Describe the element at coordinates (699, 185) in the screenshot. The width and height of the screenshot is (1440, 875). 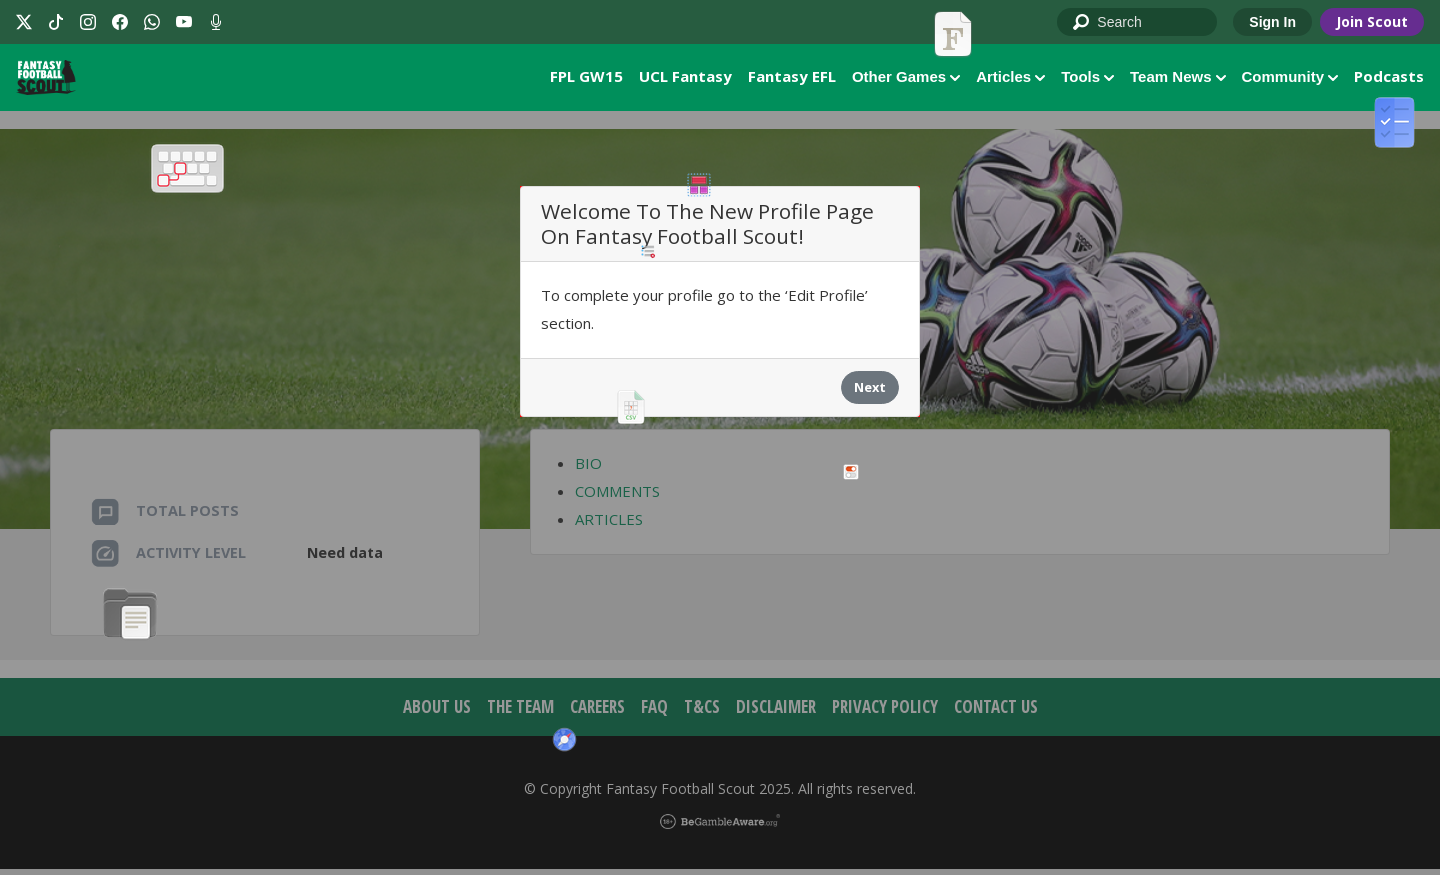
I see `select all items in the current view` at that location.